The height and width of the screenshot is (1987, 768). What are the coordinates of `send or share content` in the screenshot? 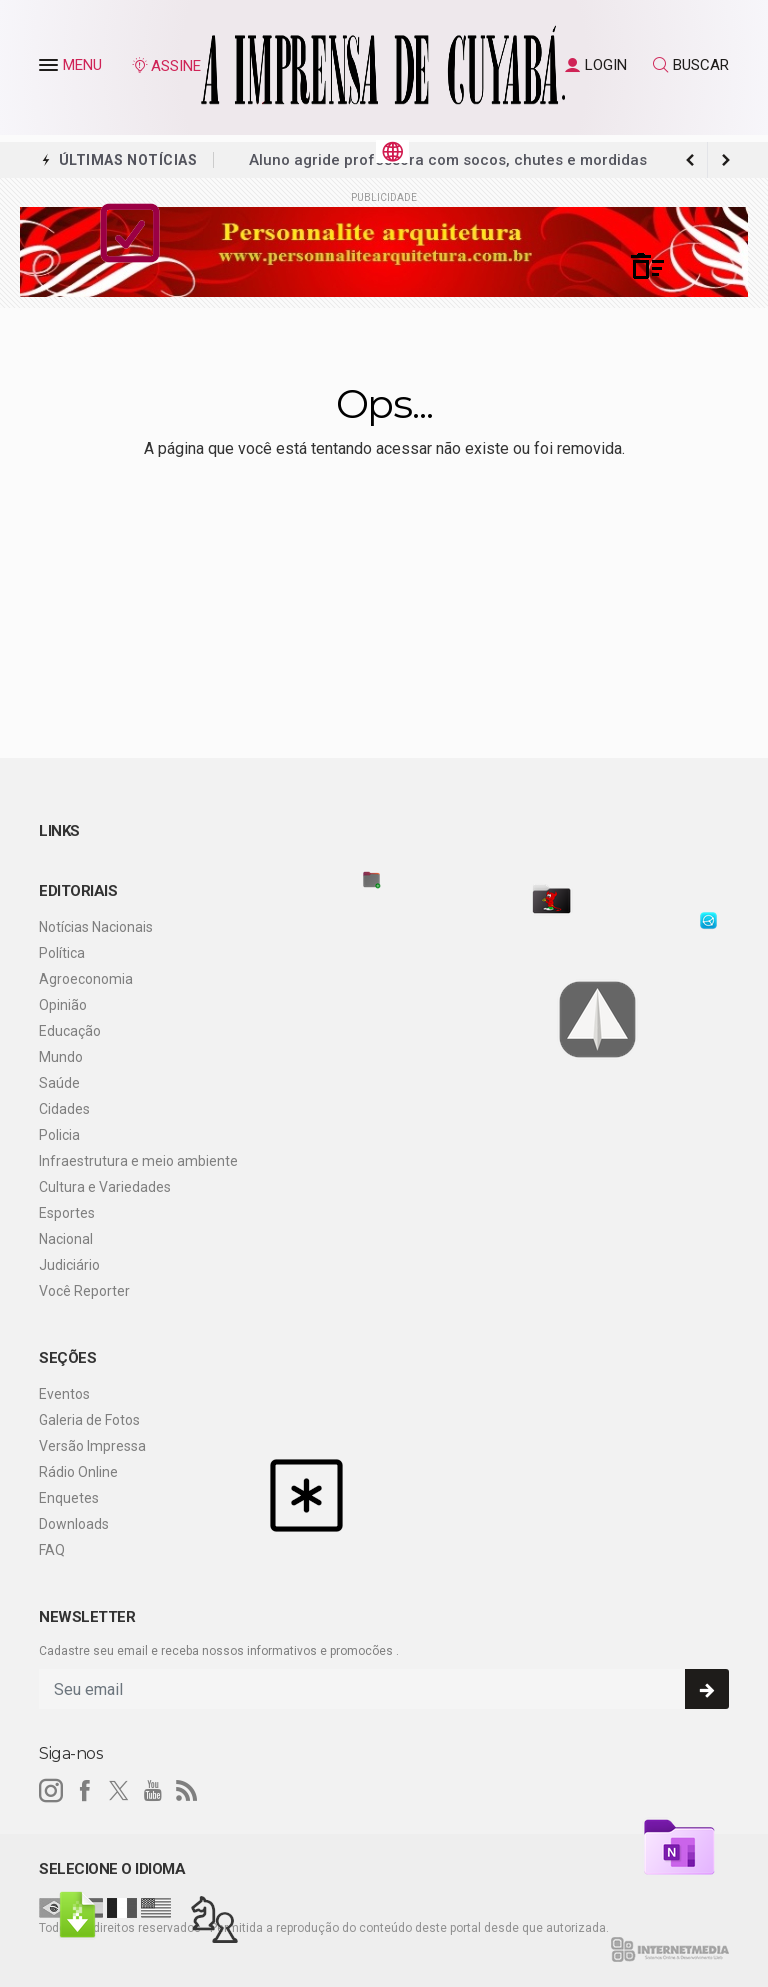 It's located at (597, 1019).